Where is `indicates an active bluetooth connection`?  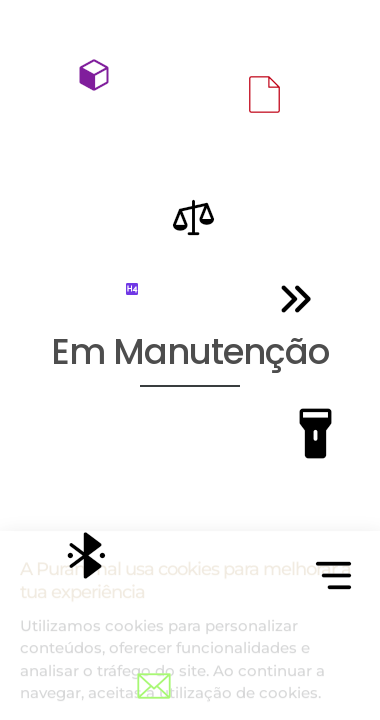
indicates an active bluetooth connection is located at coordinates (85, 555).